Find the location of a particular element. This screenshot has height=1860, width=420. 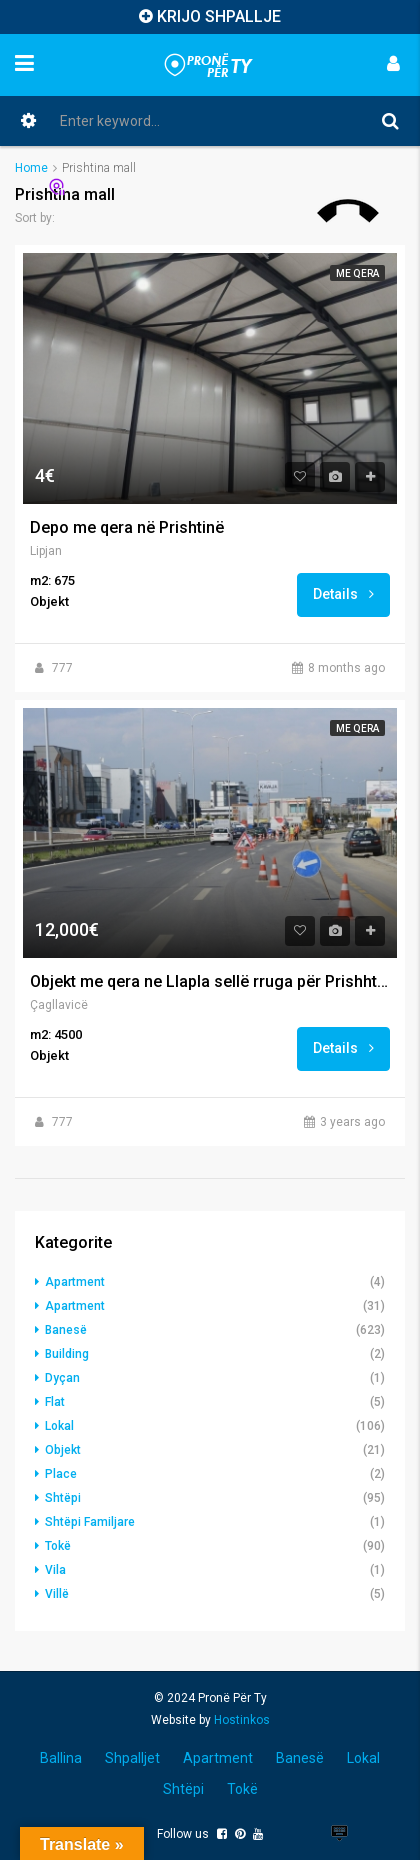

end the current phone call is located at coordinates (348, 212).